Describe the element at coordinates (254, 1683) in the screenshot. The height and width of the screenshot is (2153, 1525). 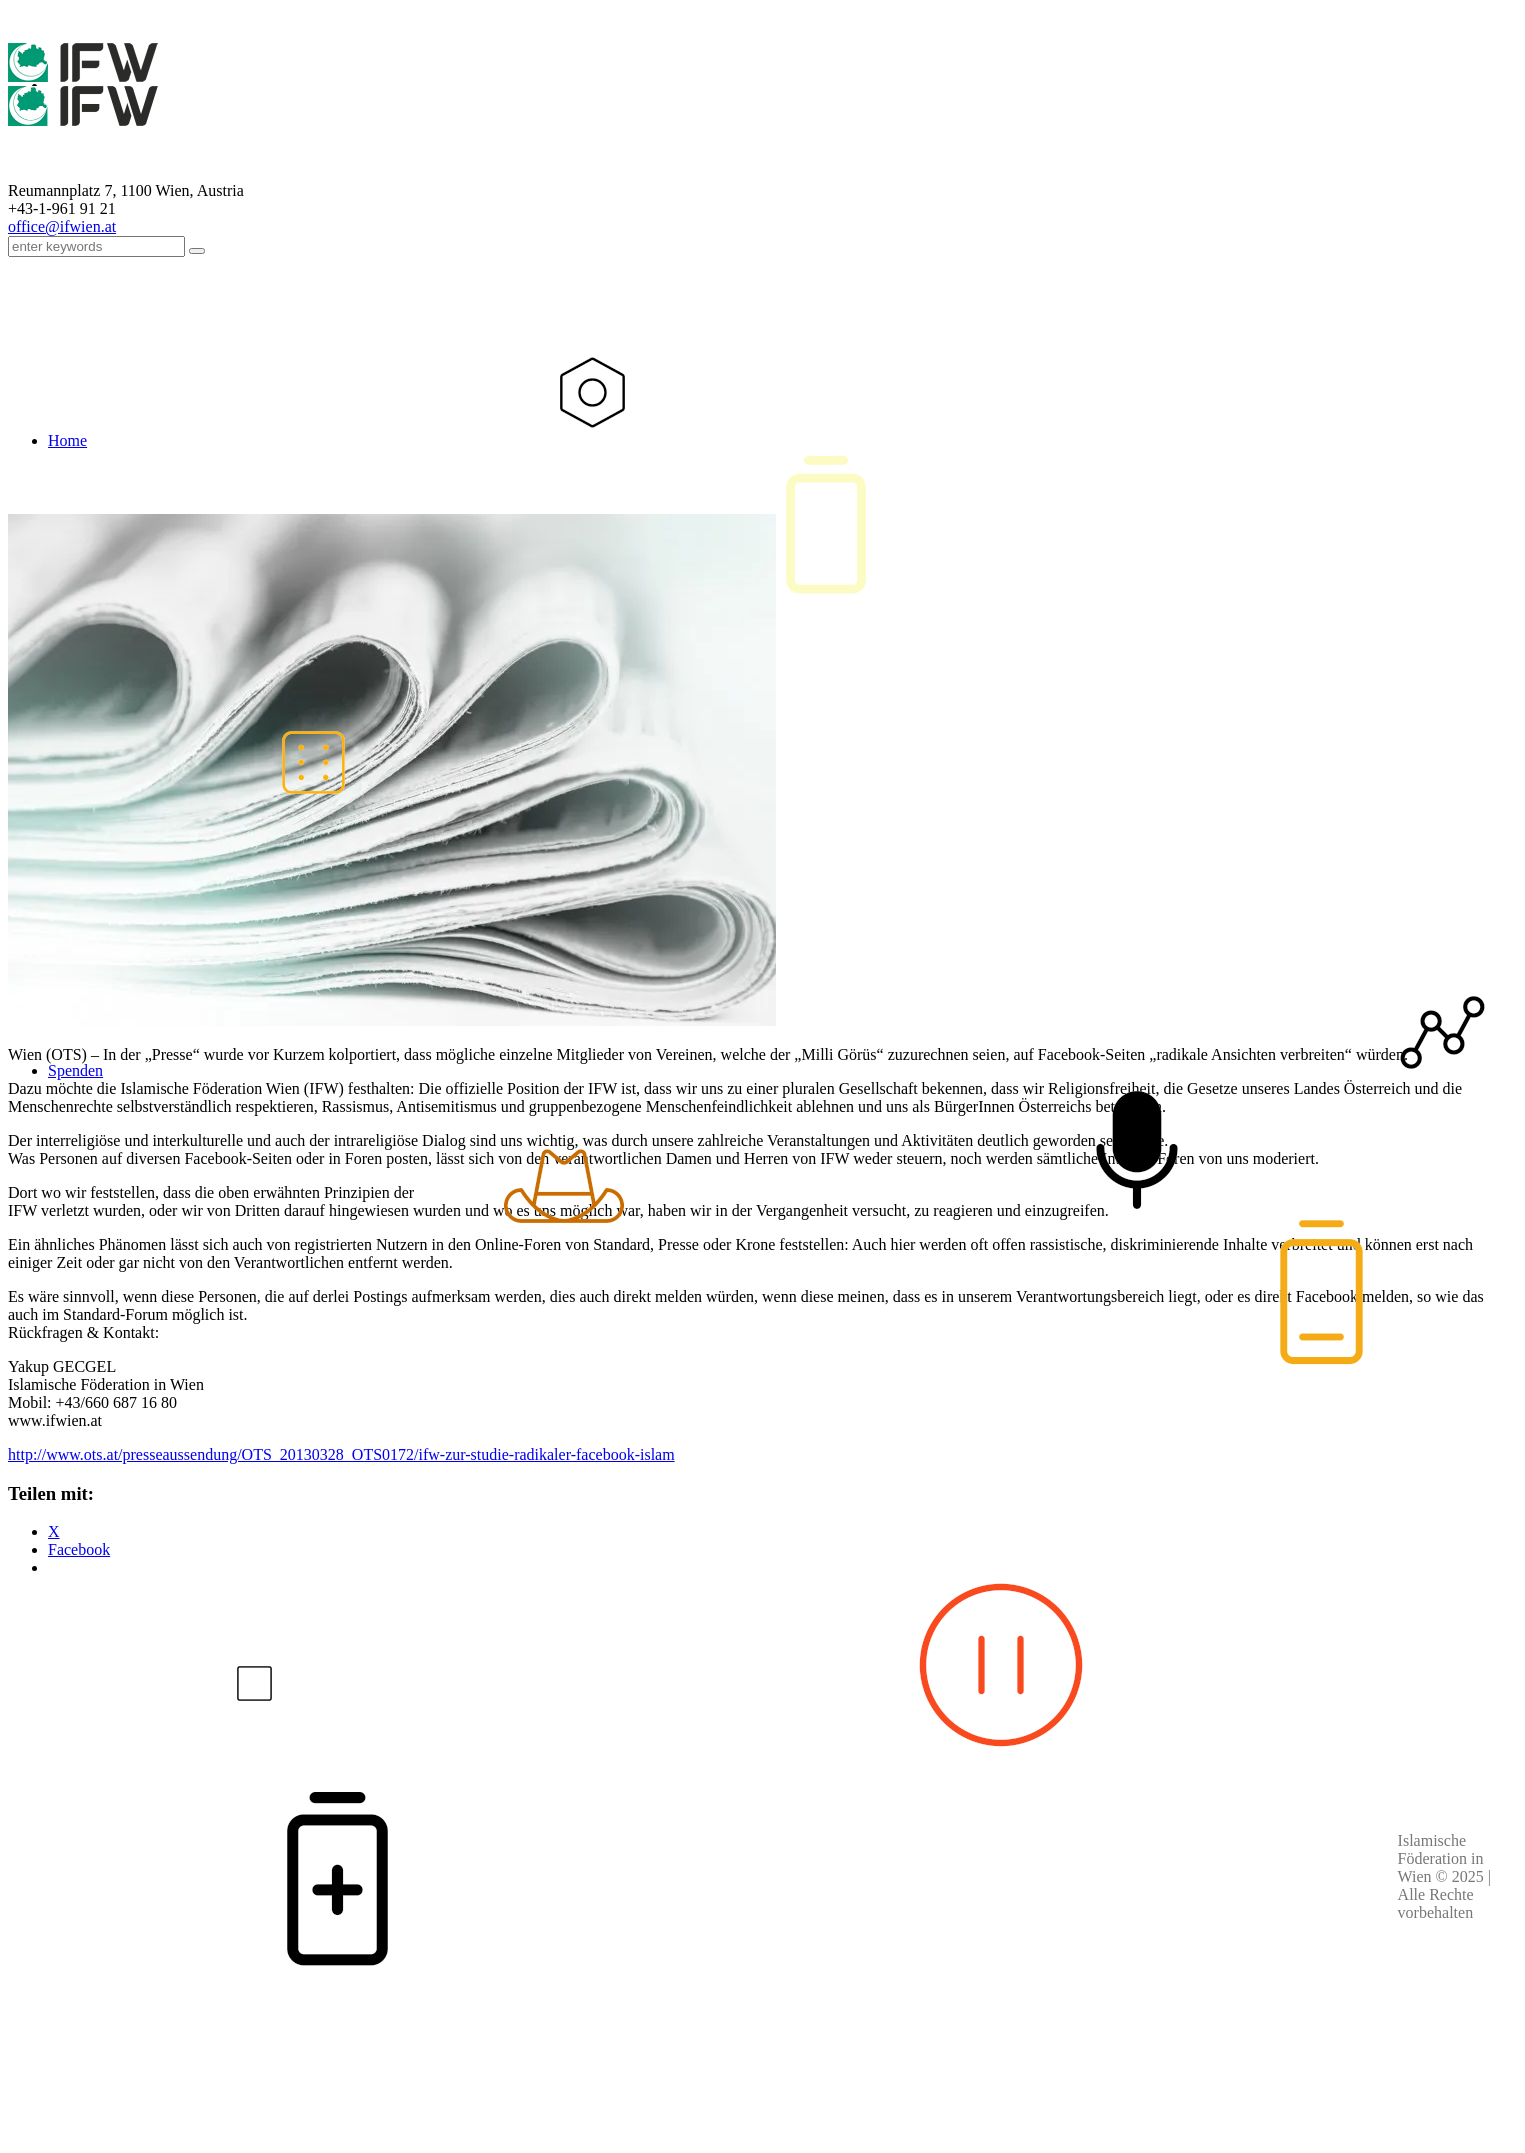
I see `stop media playback` at that location.